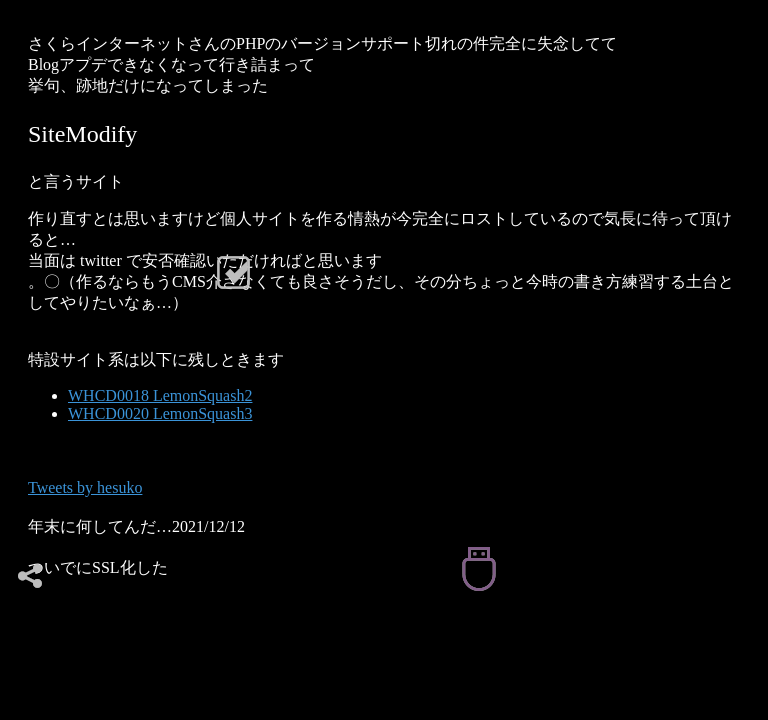  I want to click on access sharing preferences and settings, so click(30, 576).